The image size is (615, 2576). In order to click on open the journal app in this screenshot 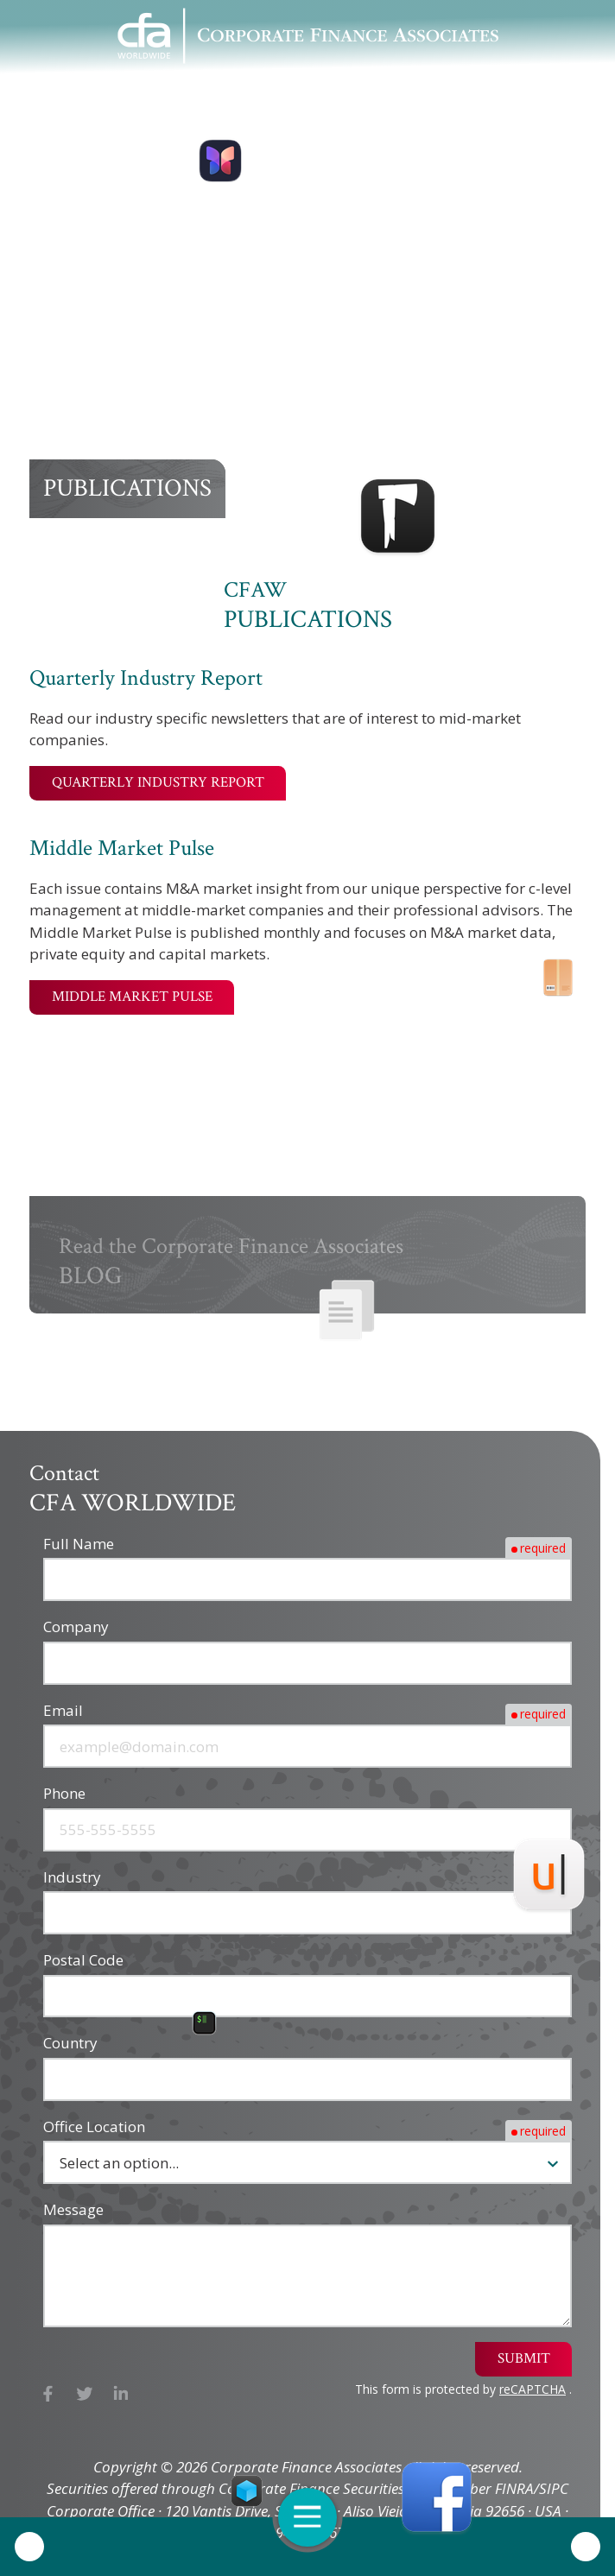, I will do `click(220, 161)`.